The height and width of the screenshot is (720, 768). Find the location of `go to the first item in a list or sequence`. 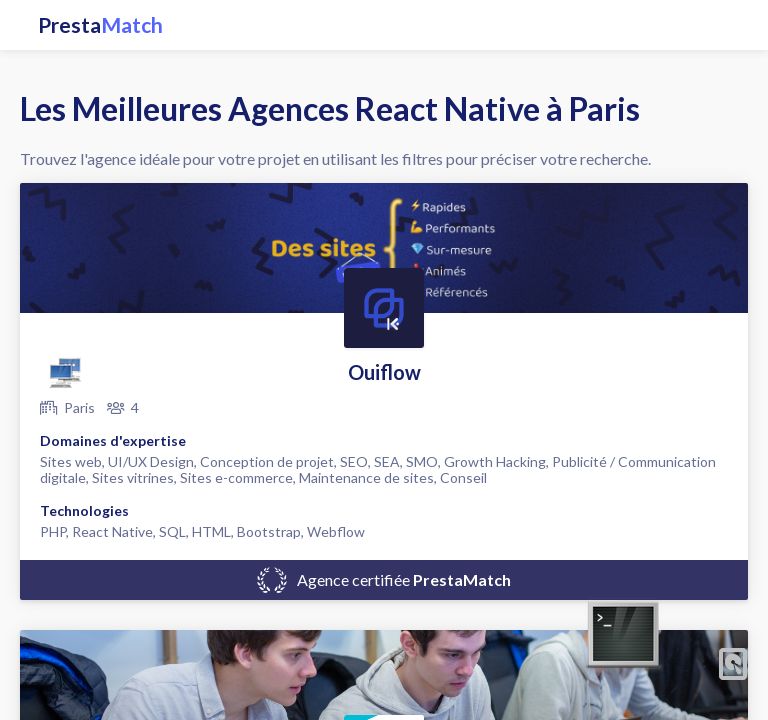

go to the first item in a list or sequence is located at coordinates (393, 324).